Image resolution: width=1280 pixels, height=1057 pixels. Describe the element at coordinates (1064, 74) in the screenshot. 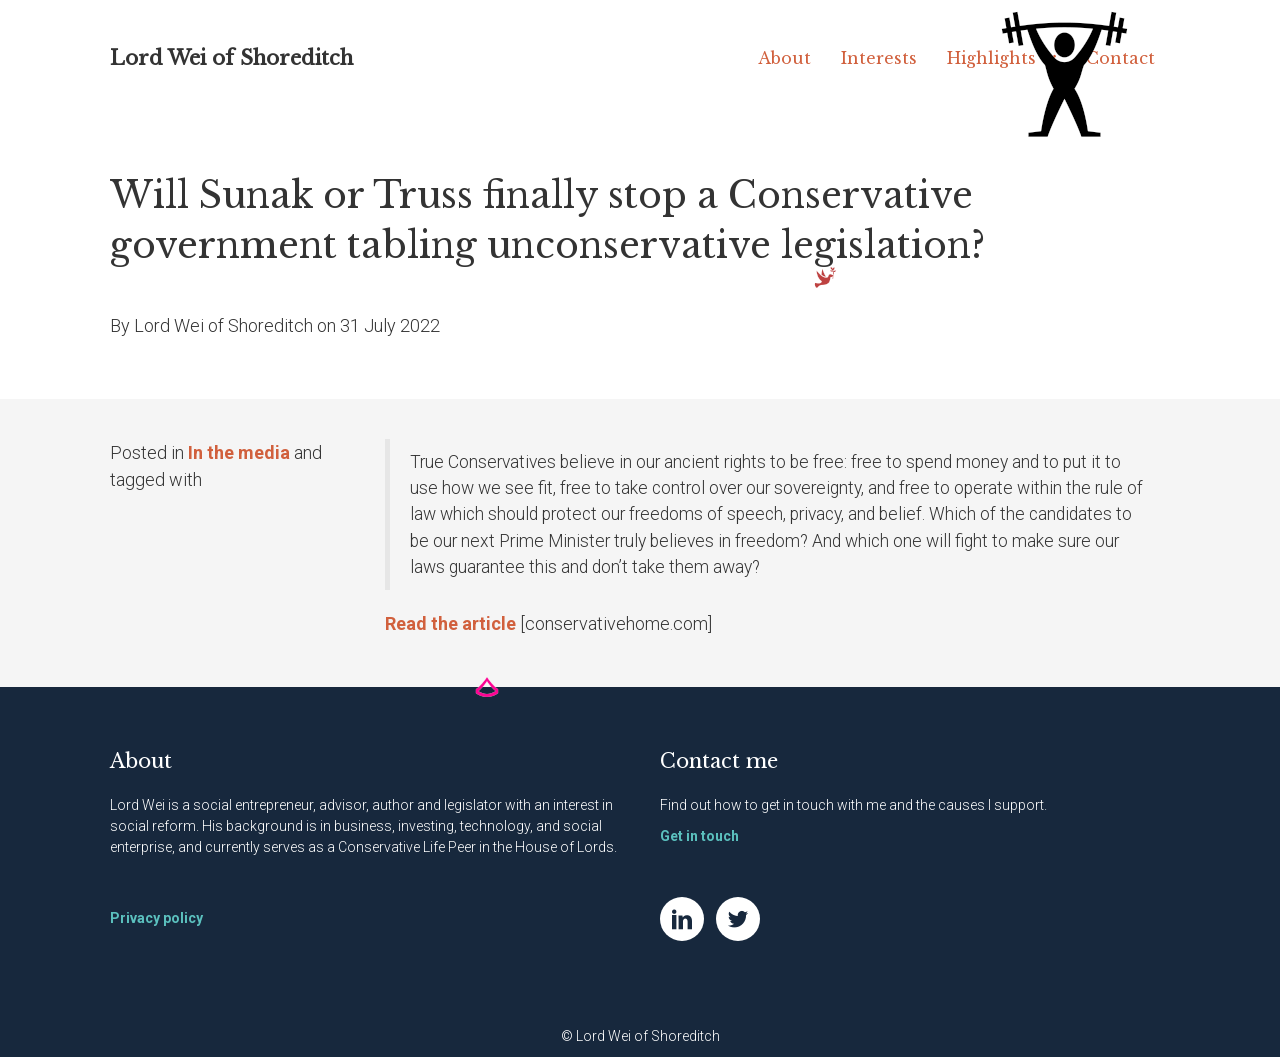

I see `access workout or exercise tracking` at that location.